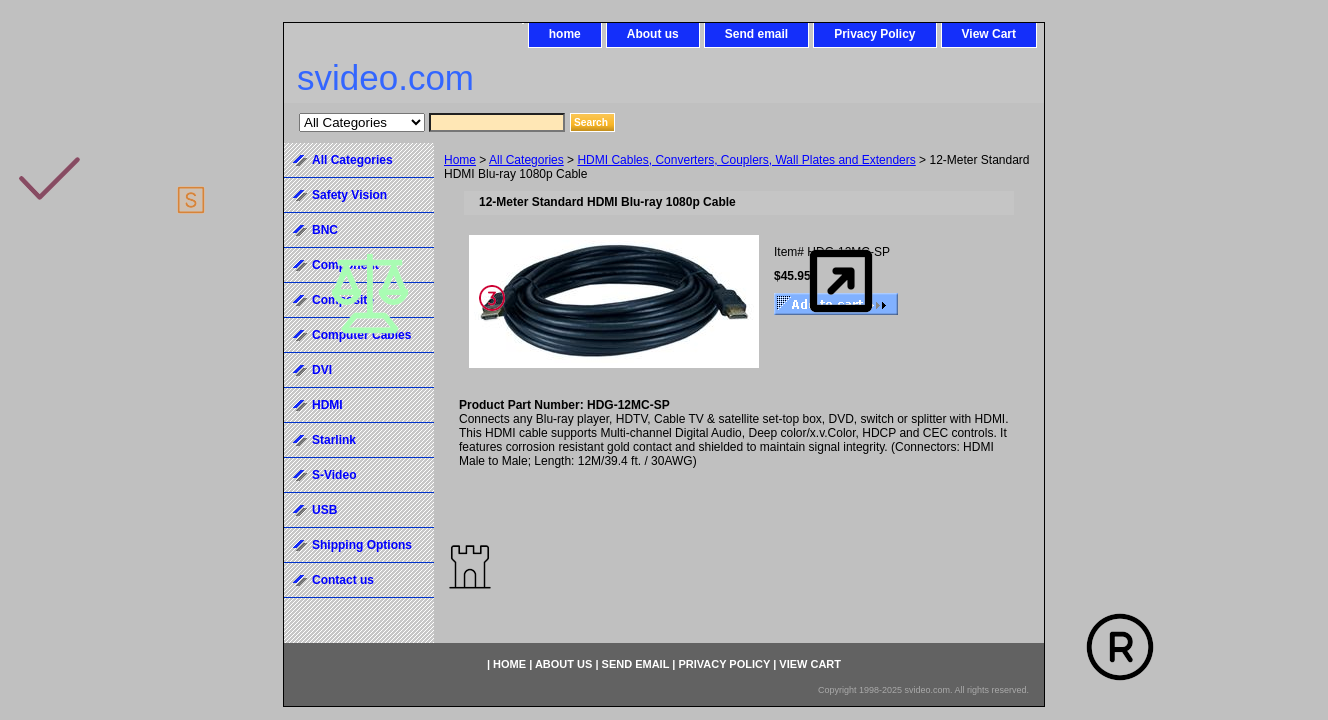 The width and height of the screenshot is (1328, 720). What do you see at coordinates (841, 281) in the screenshot?
I see `open link in new window` at bounding box center [841, 281].